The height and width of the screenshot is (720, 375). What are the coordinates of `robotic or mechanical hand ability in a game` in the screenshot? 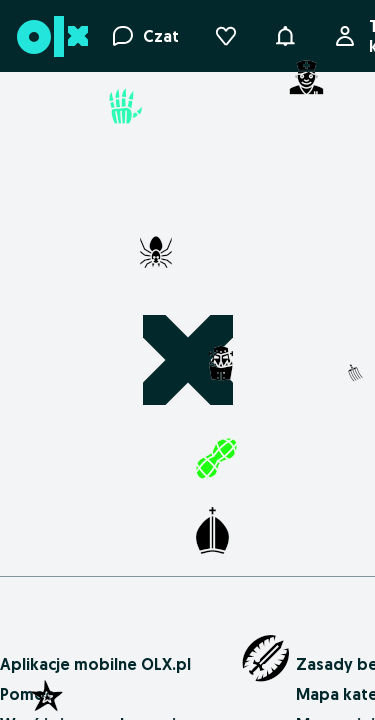 It's located at (124, 106).